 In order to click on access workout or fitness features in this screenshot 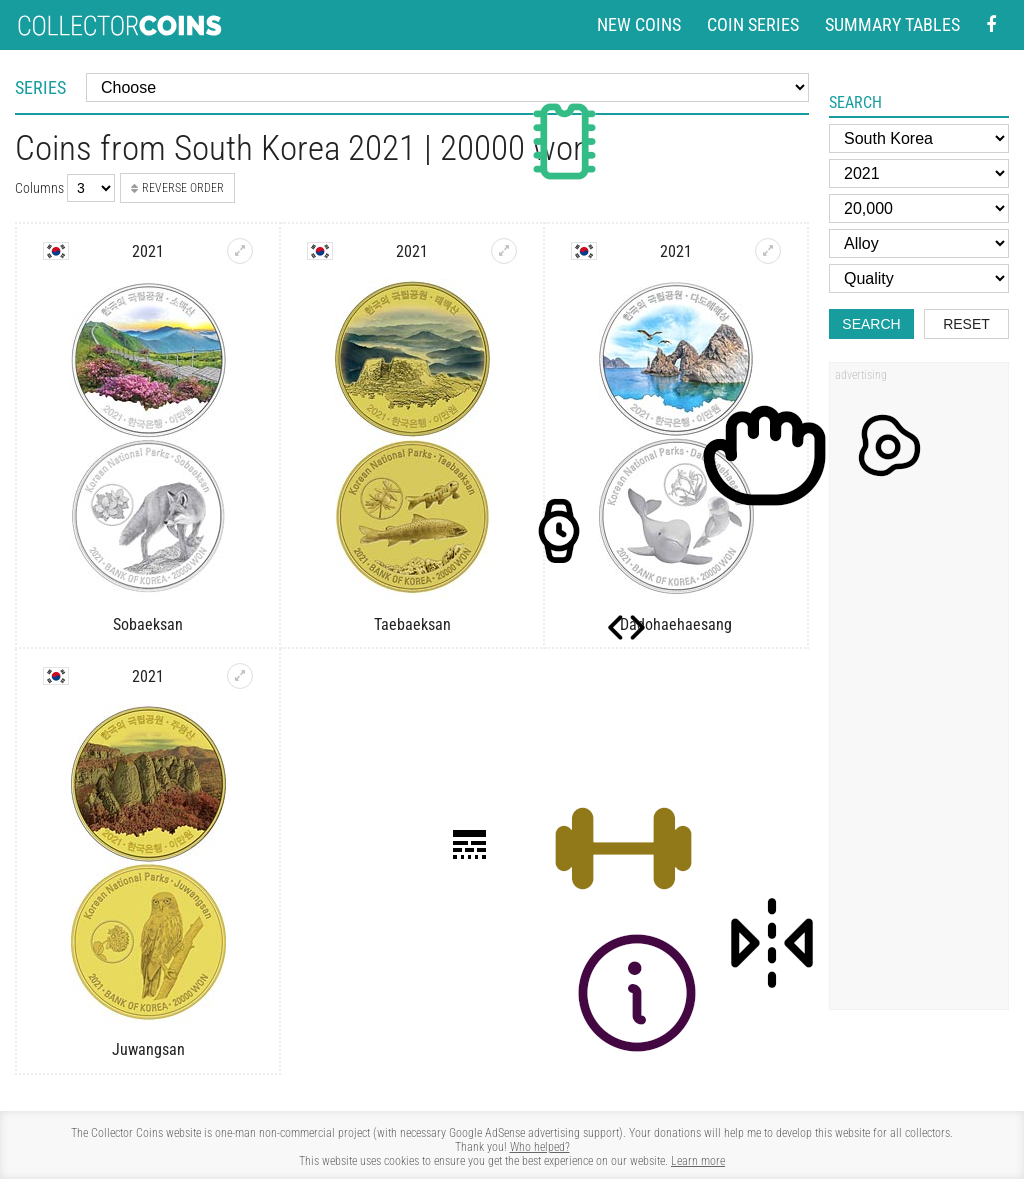, I will do `click(623, 848)`.